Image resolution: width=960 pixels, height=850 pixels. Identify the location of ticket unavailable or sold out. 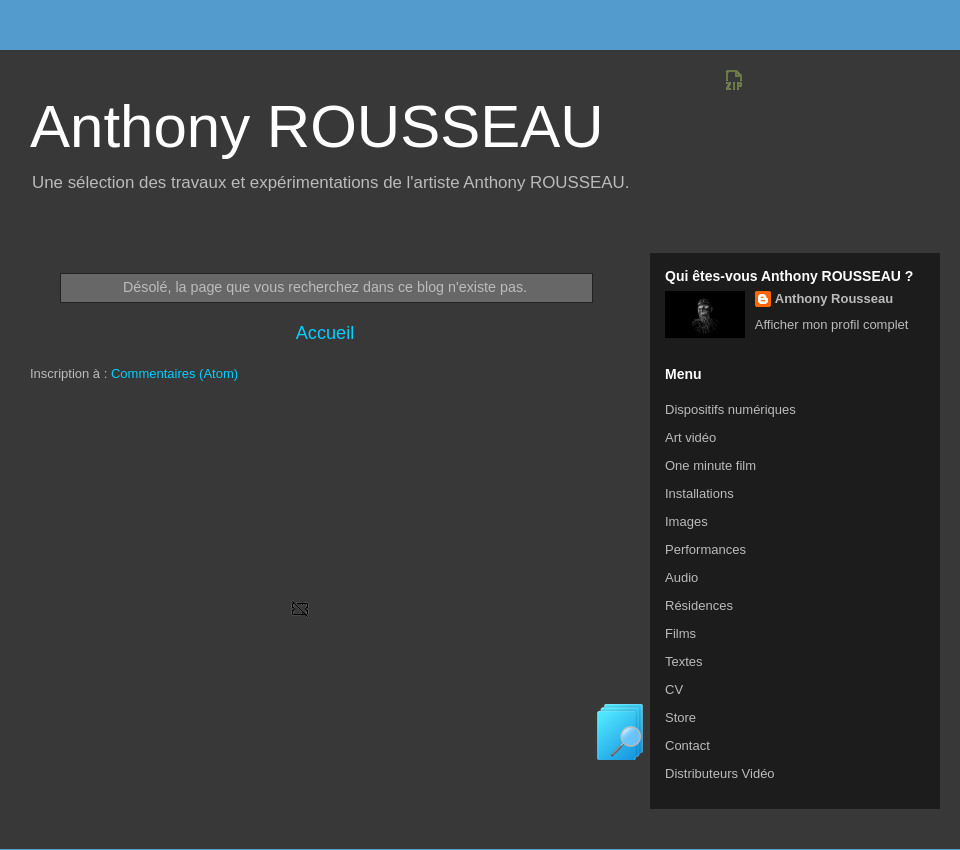
(300, 609).